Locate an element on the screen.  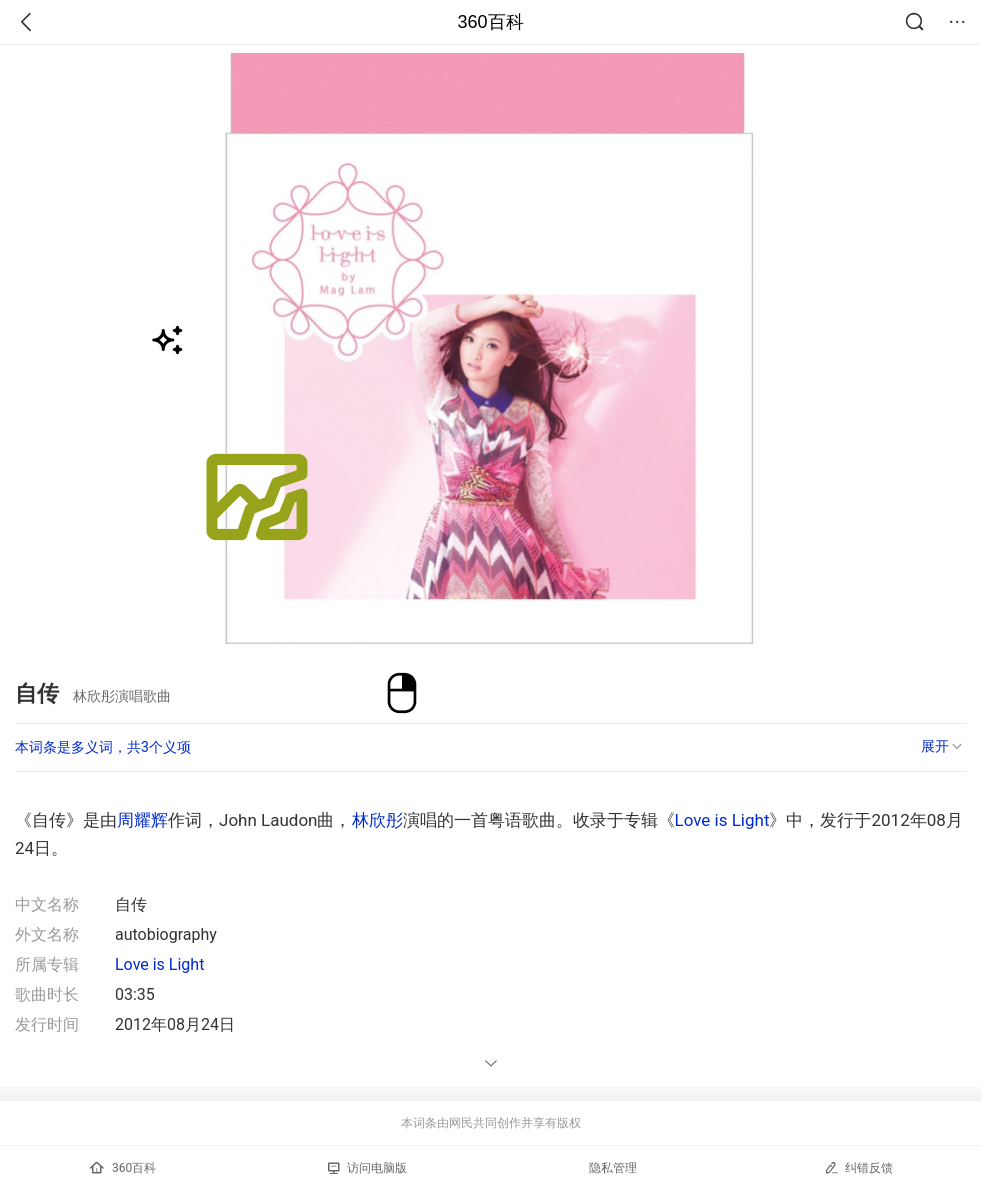
indicates AI-generated or enhanced content is located at coordinates (168, 340).